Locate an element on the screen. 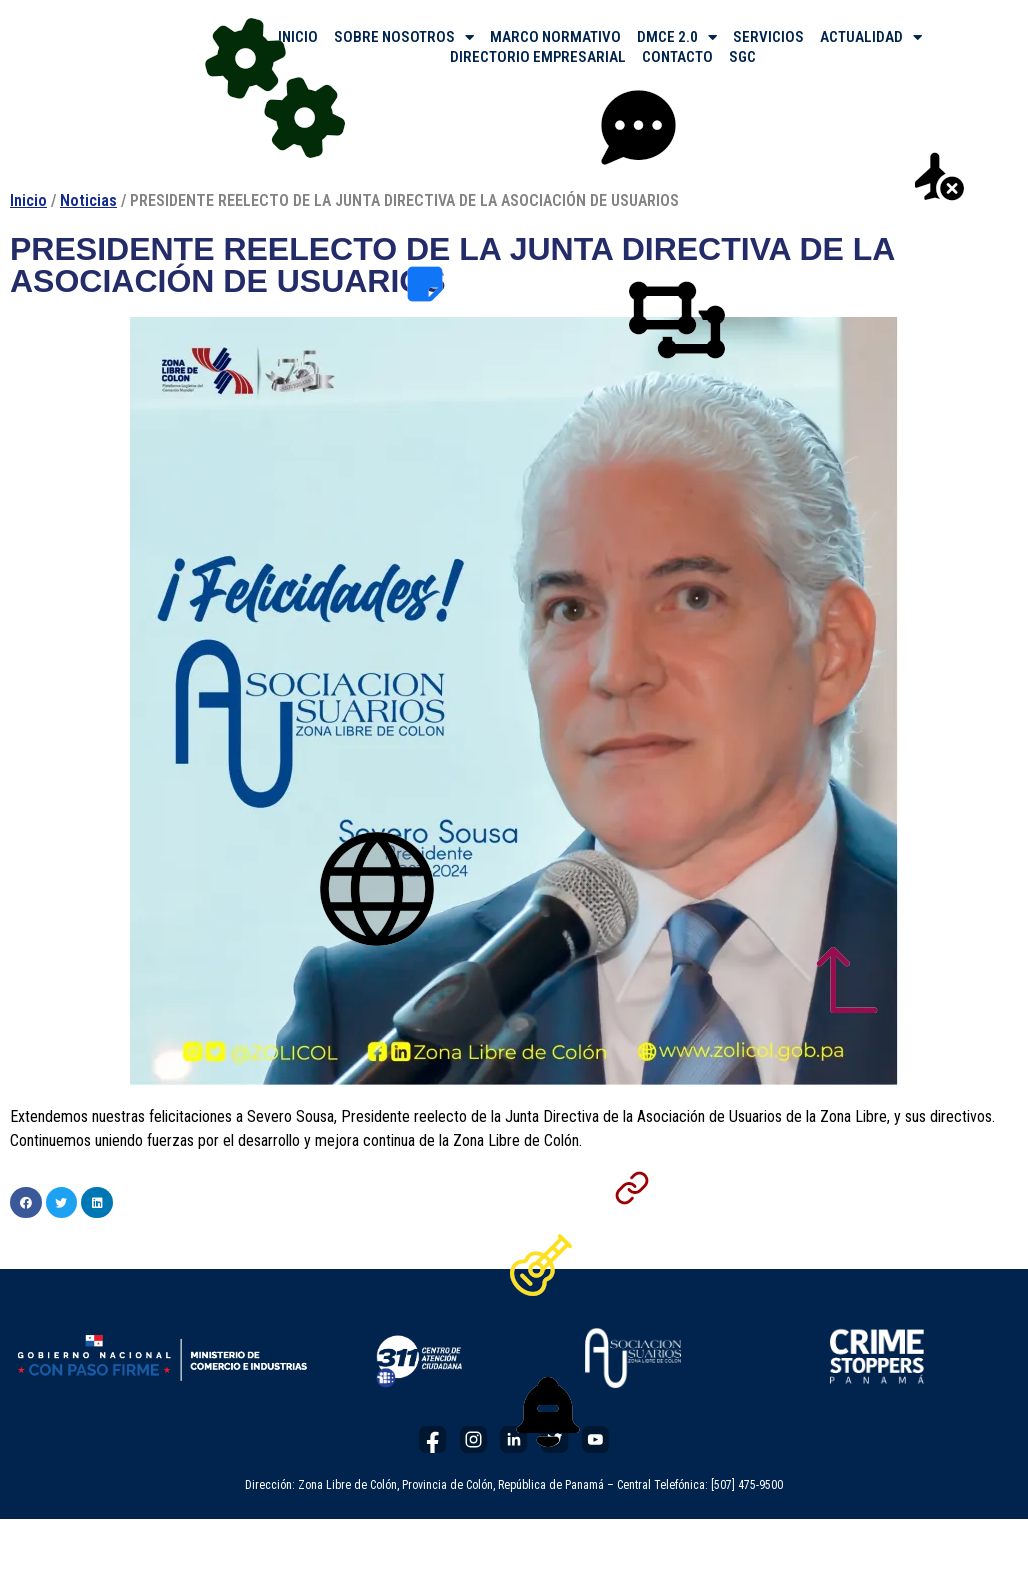 The image size is (1028, 1591). go back and up to previous level is located at coordinates (847, 980).